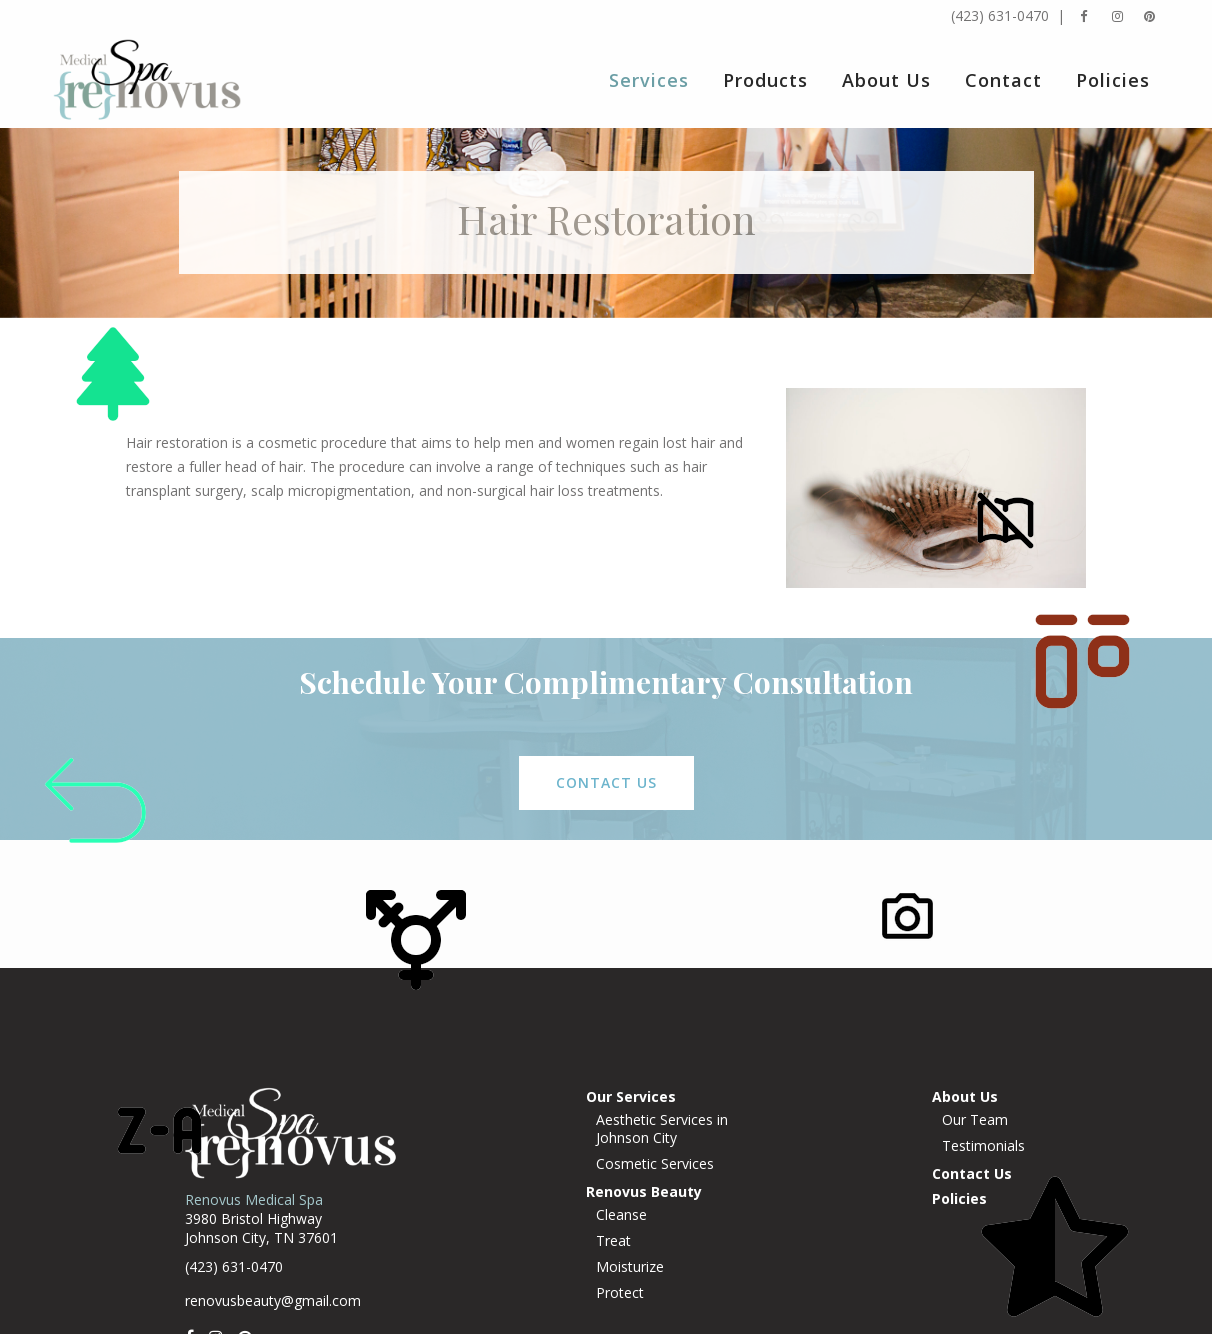 This screenshot has width=1212, height=1334. What do you see at coordinates (1082, 661) in the screenshot?
I see `switch to kanban board view` at bounding box center [1082, 661].